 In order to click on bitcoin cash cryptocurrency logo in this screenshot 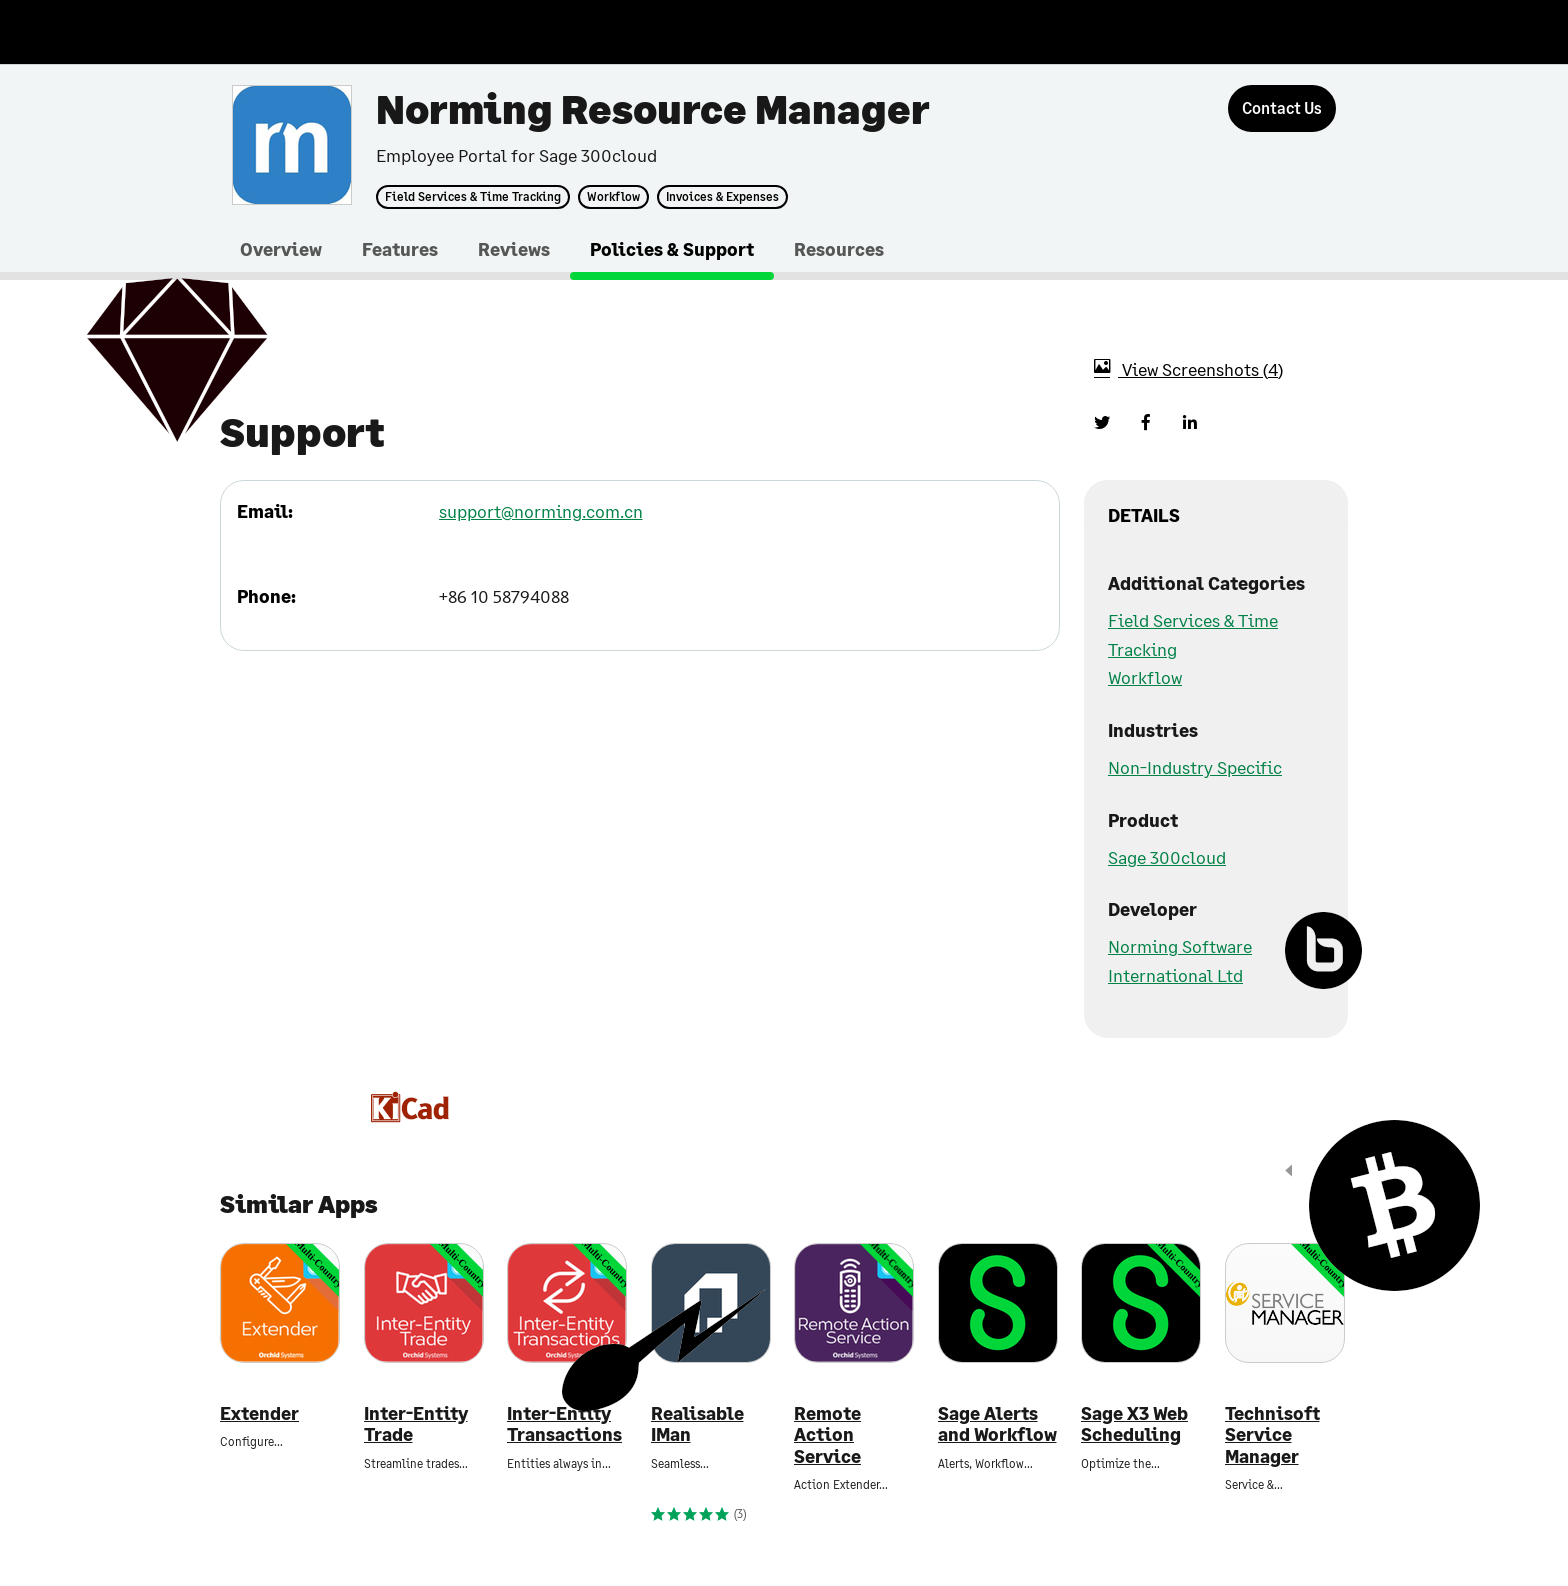, I will do `click(1394, 1205)`.